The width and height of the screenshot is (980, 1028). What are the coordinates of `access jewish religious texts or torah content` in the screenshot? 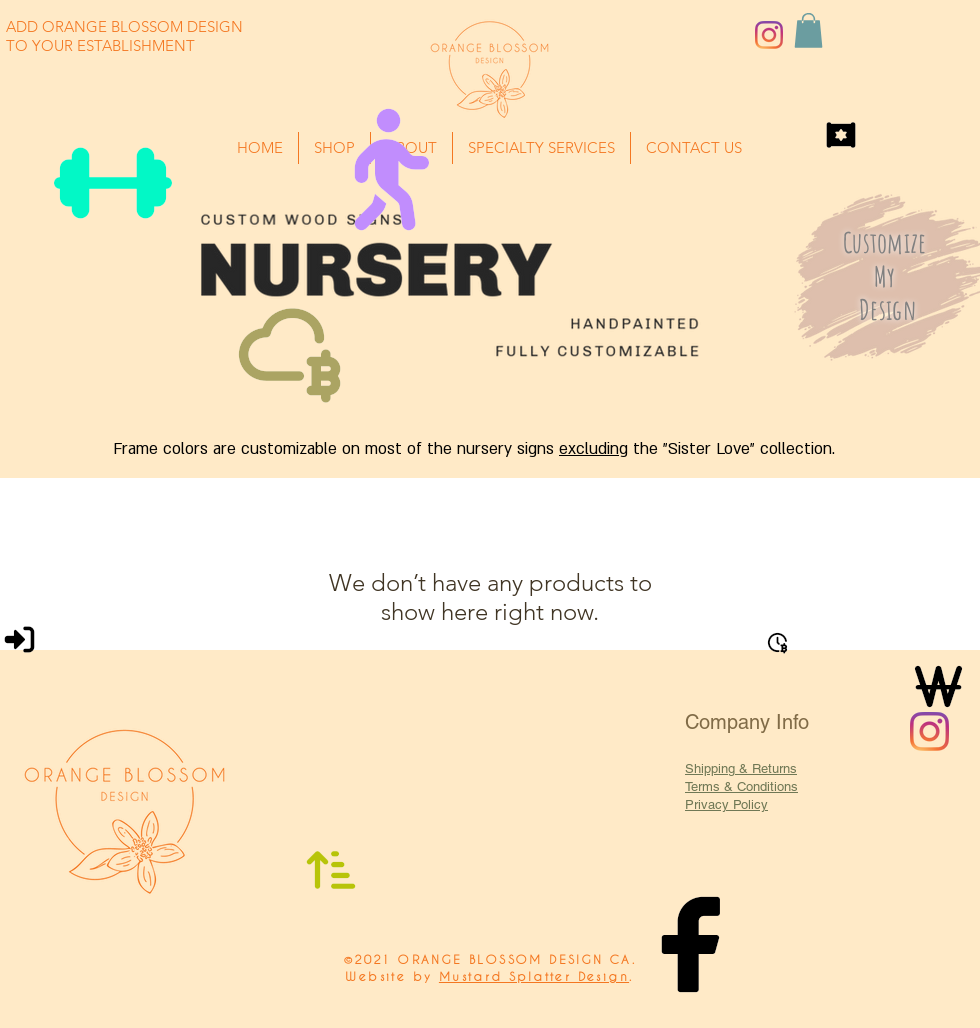 It's located at (841, 135).